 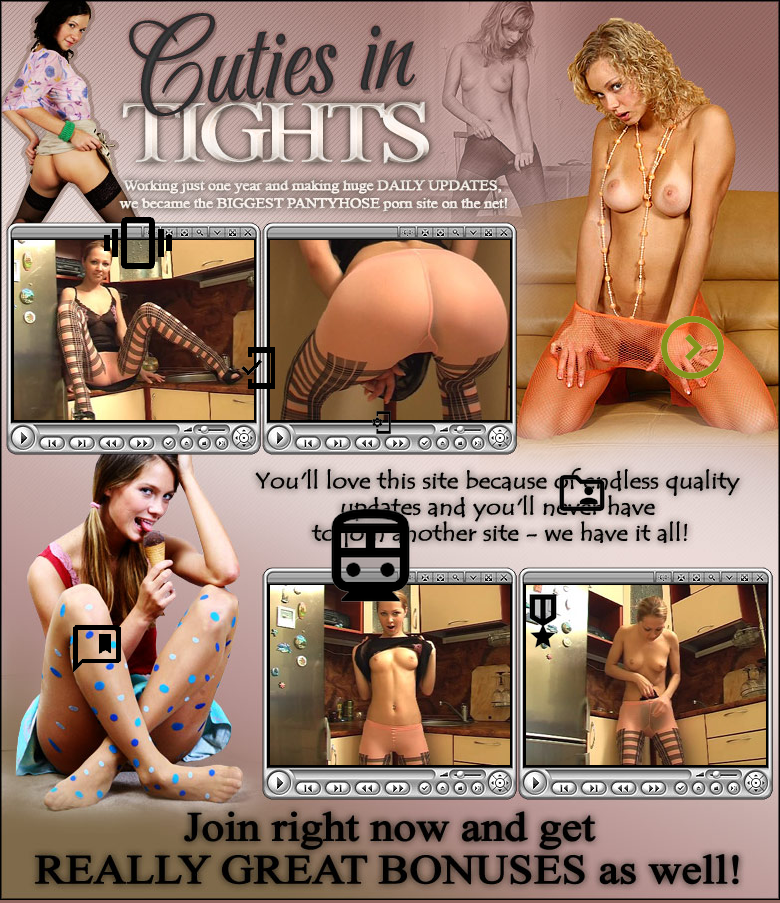 I want to click on access shared folders, so click(x=582, y=493).